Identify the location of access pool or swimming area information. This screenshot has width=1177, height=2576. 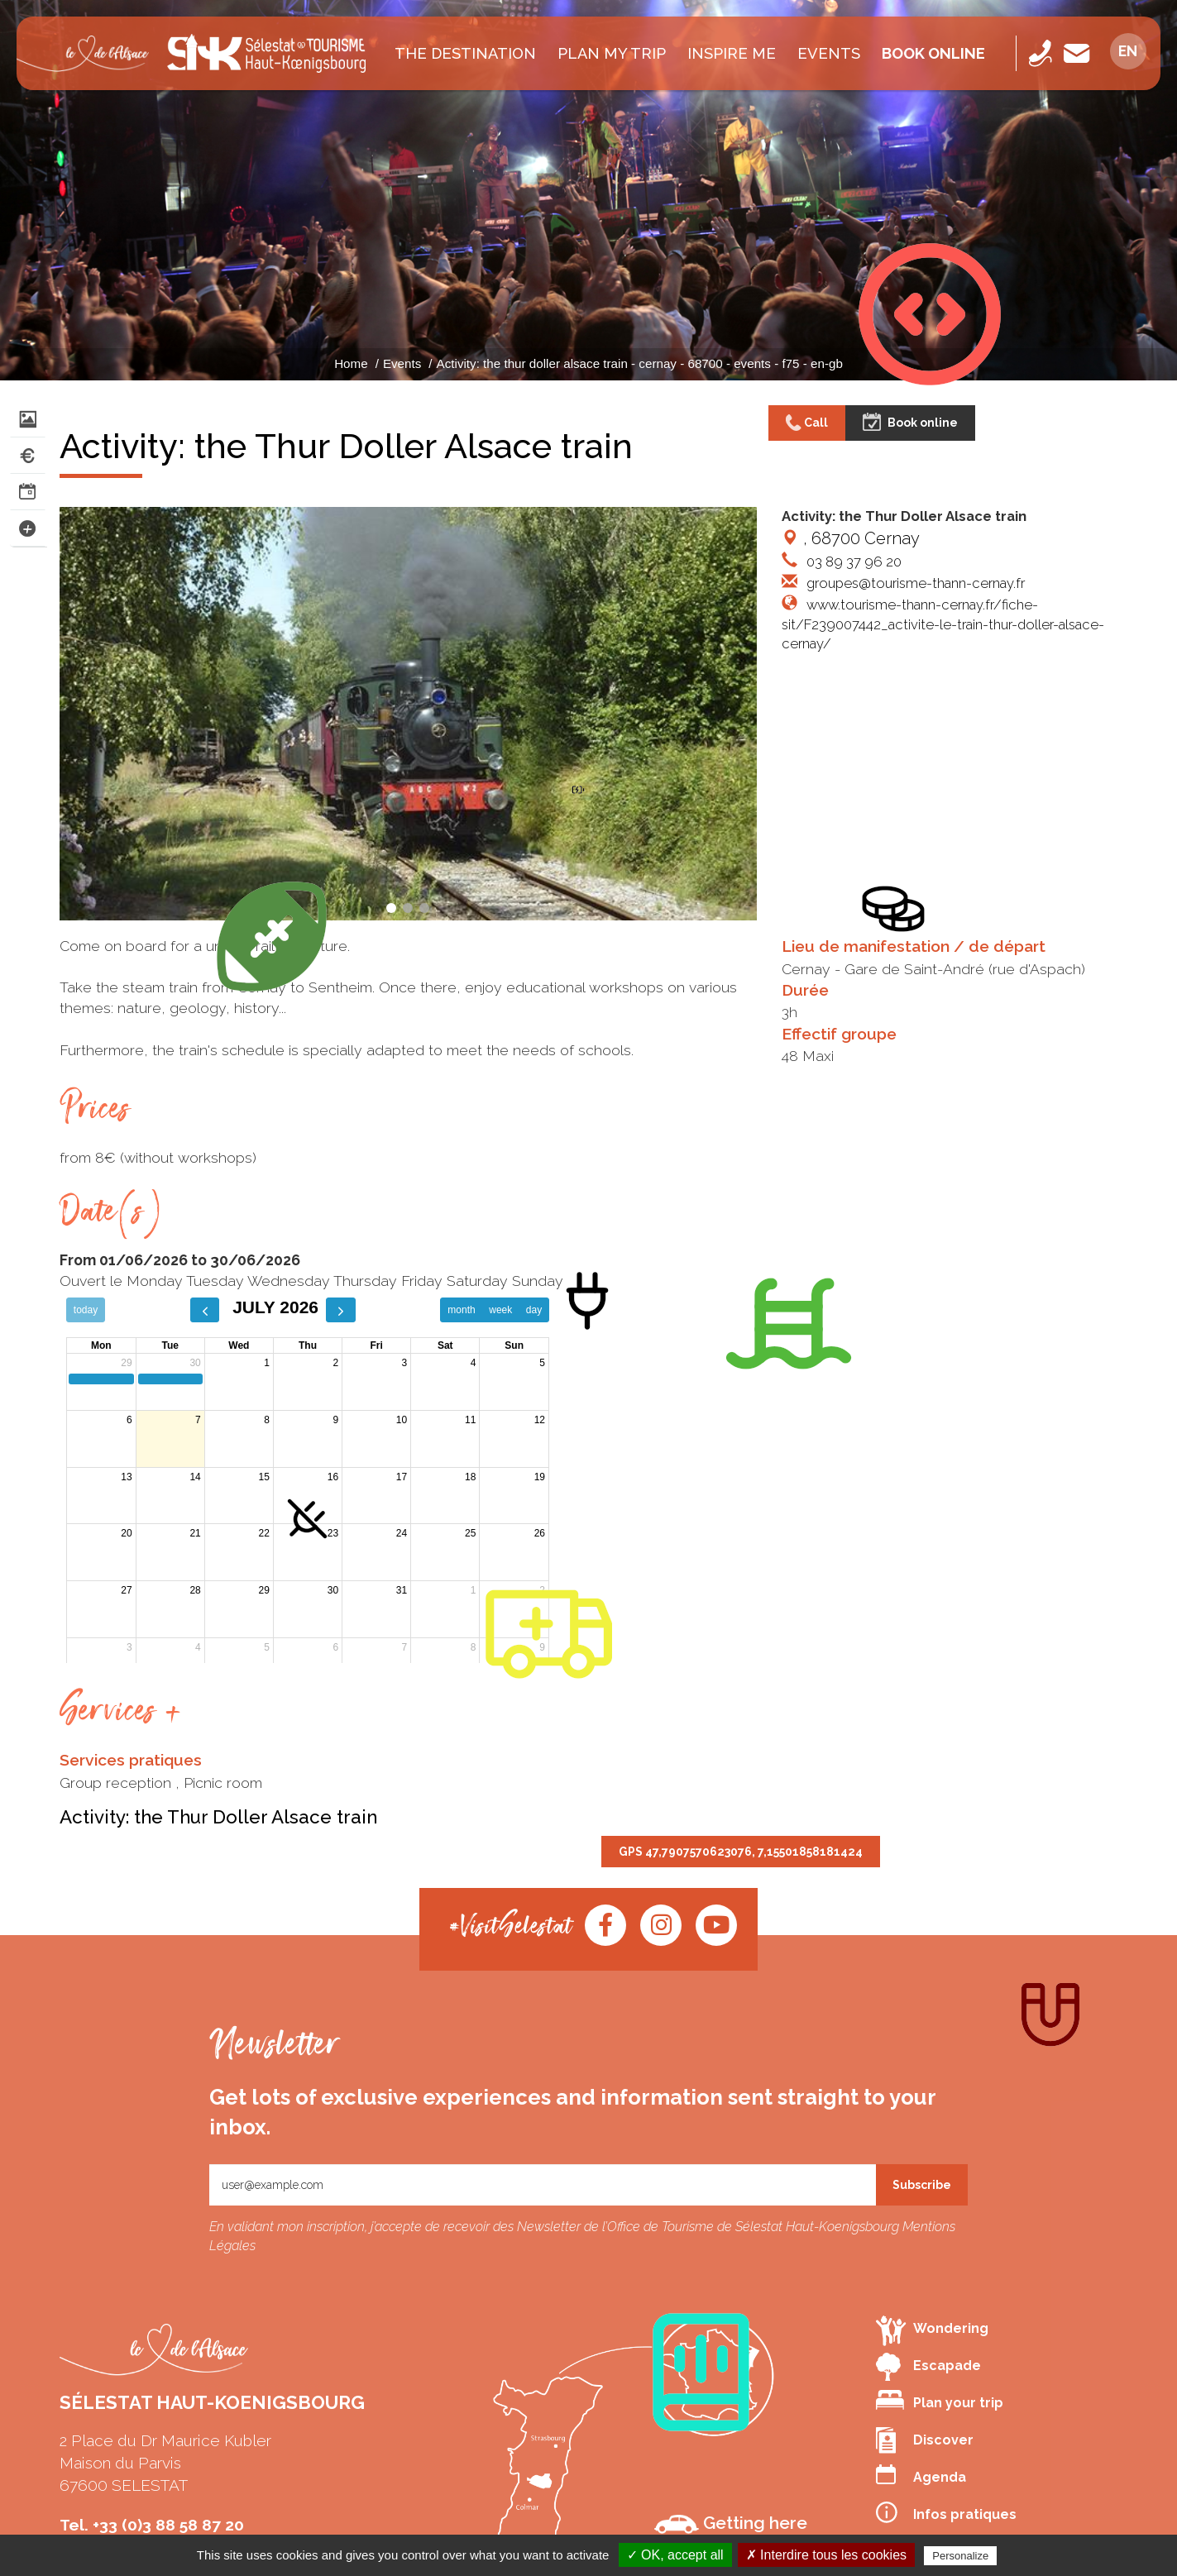
(788, 1323).